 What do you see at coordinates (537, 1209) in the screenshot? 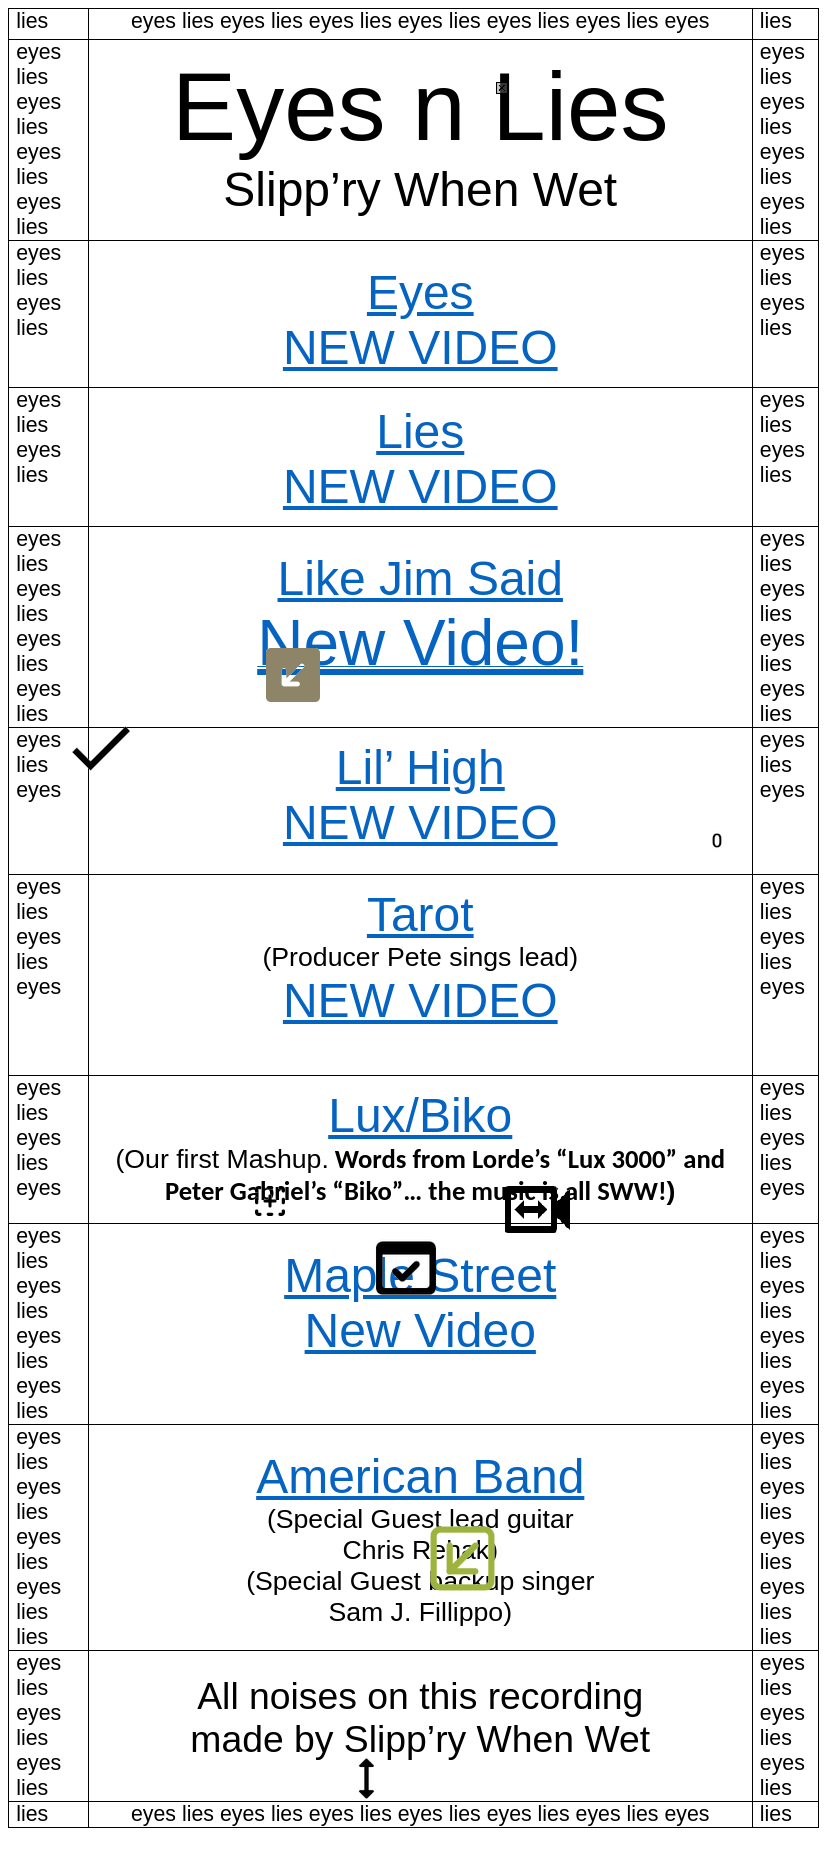
I see `switch between front and rear camera during video` at bounding box center [537, 1209].